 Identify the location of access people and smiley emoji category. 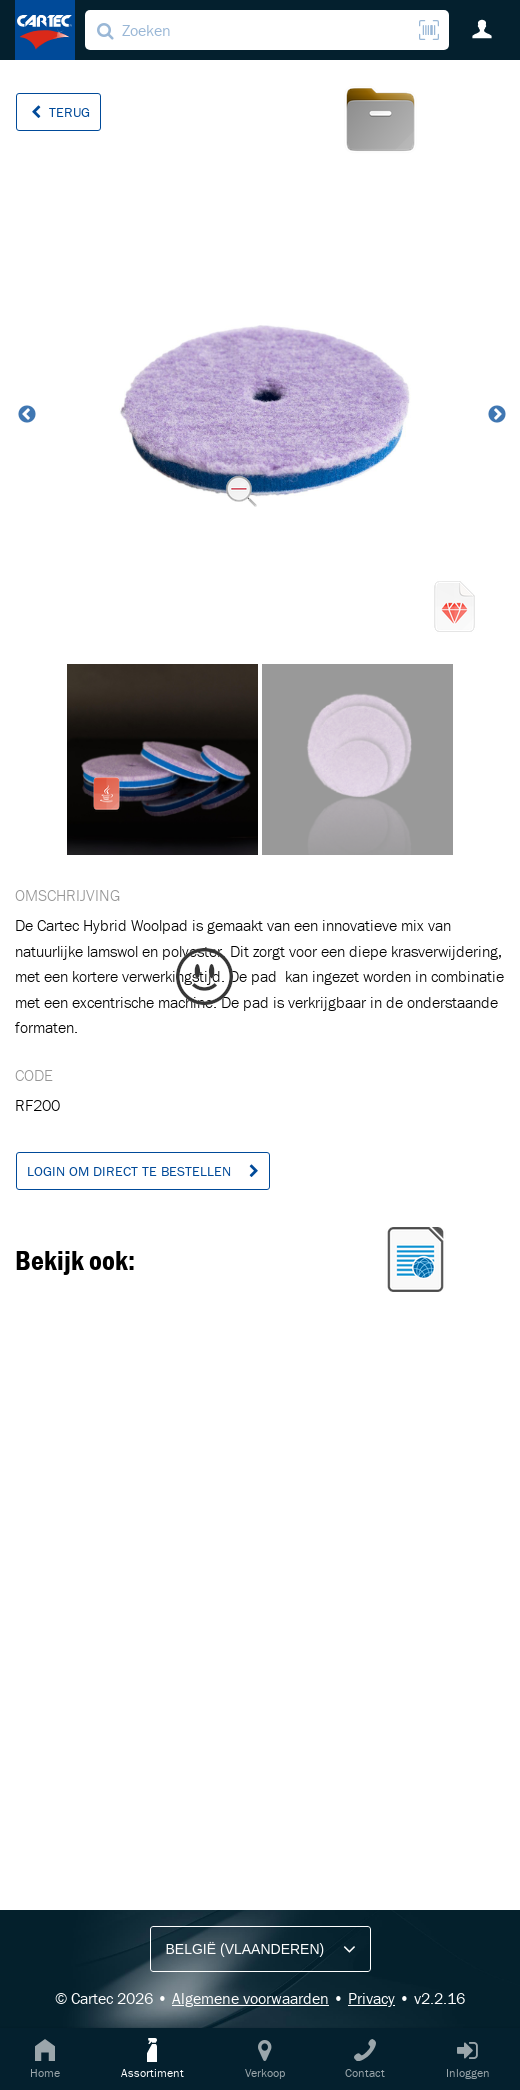
(204, 976).